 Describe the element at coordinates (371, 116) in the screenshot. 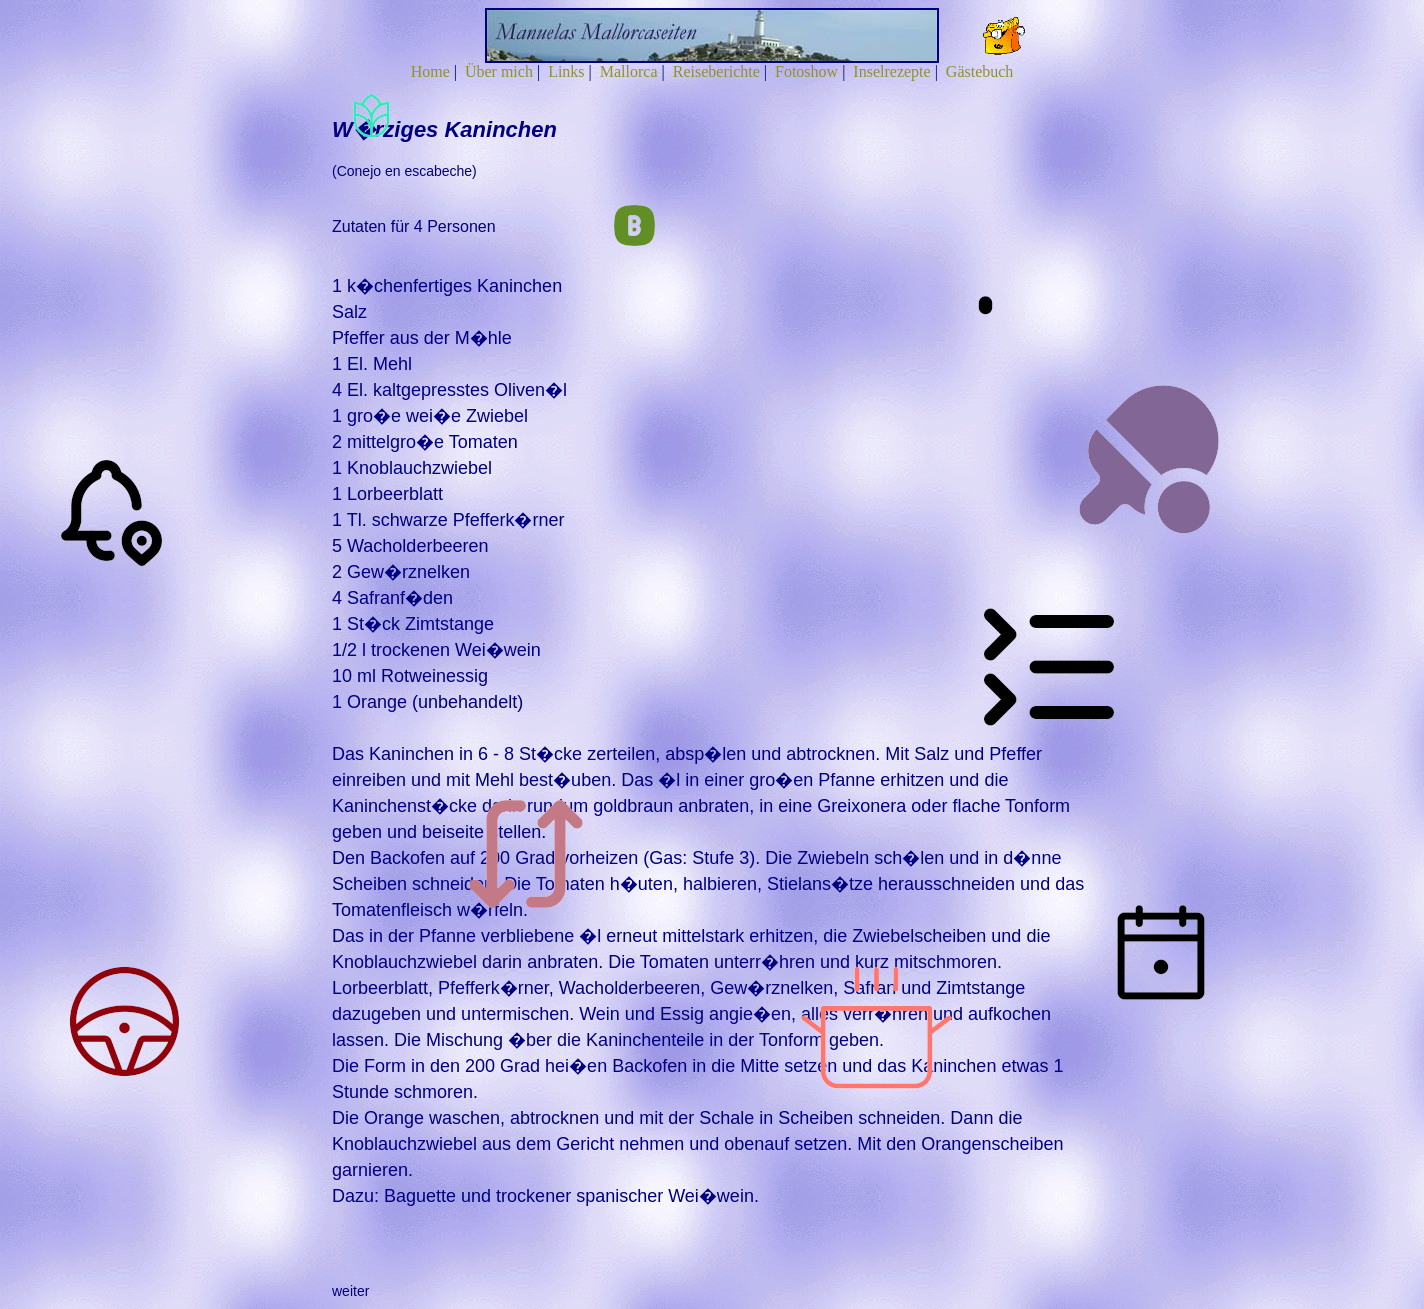

I see `filter by grain or wheat products` at that location.